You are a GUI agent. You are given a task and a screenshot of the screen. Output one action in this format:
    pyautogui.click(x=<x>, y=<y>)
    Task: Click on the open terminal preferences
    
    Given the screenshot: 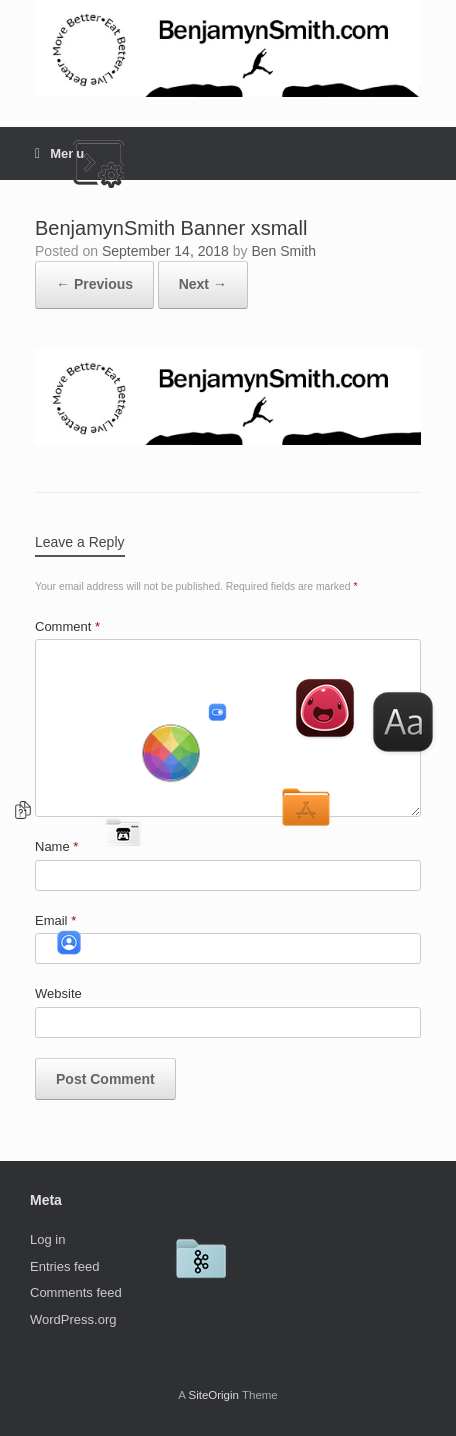 What is the action you would take?
    pyautogui.click(x=98, y=162)
    